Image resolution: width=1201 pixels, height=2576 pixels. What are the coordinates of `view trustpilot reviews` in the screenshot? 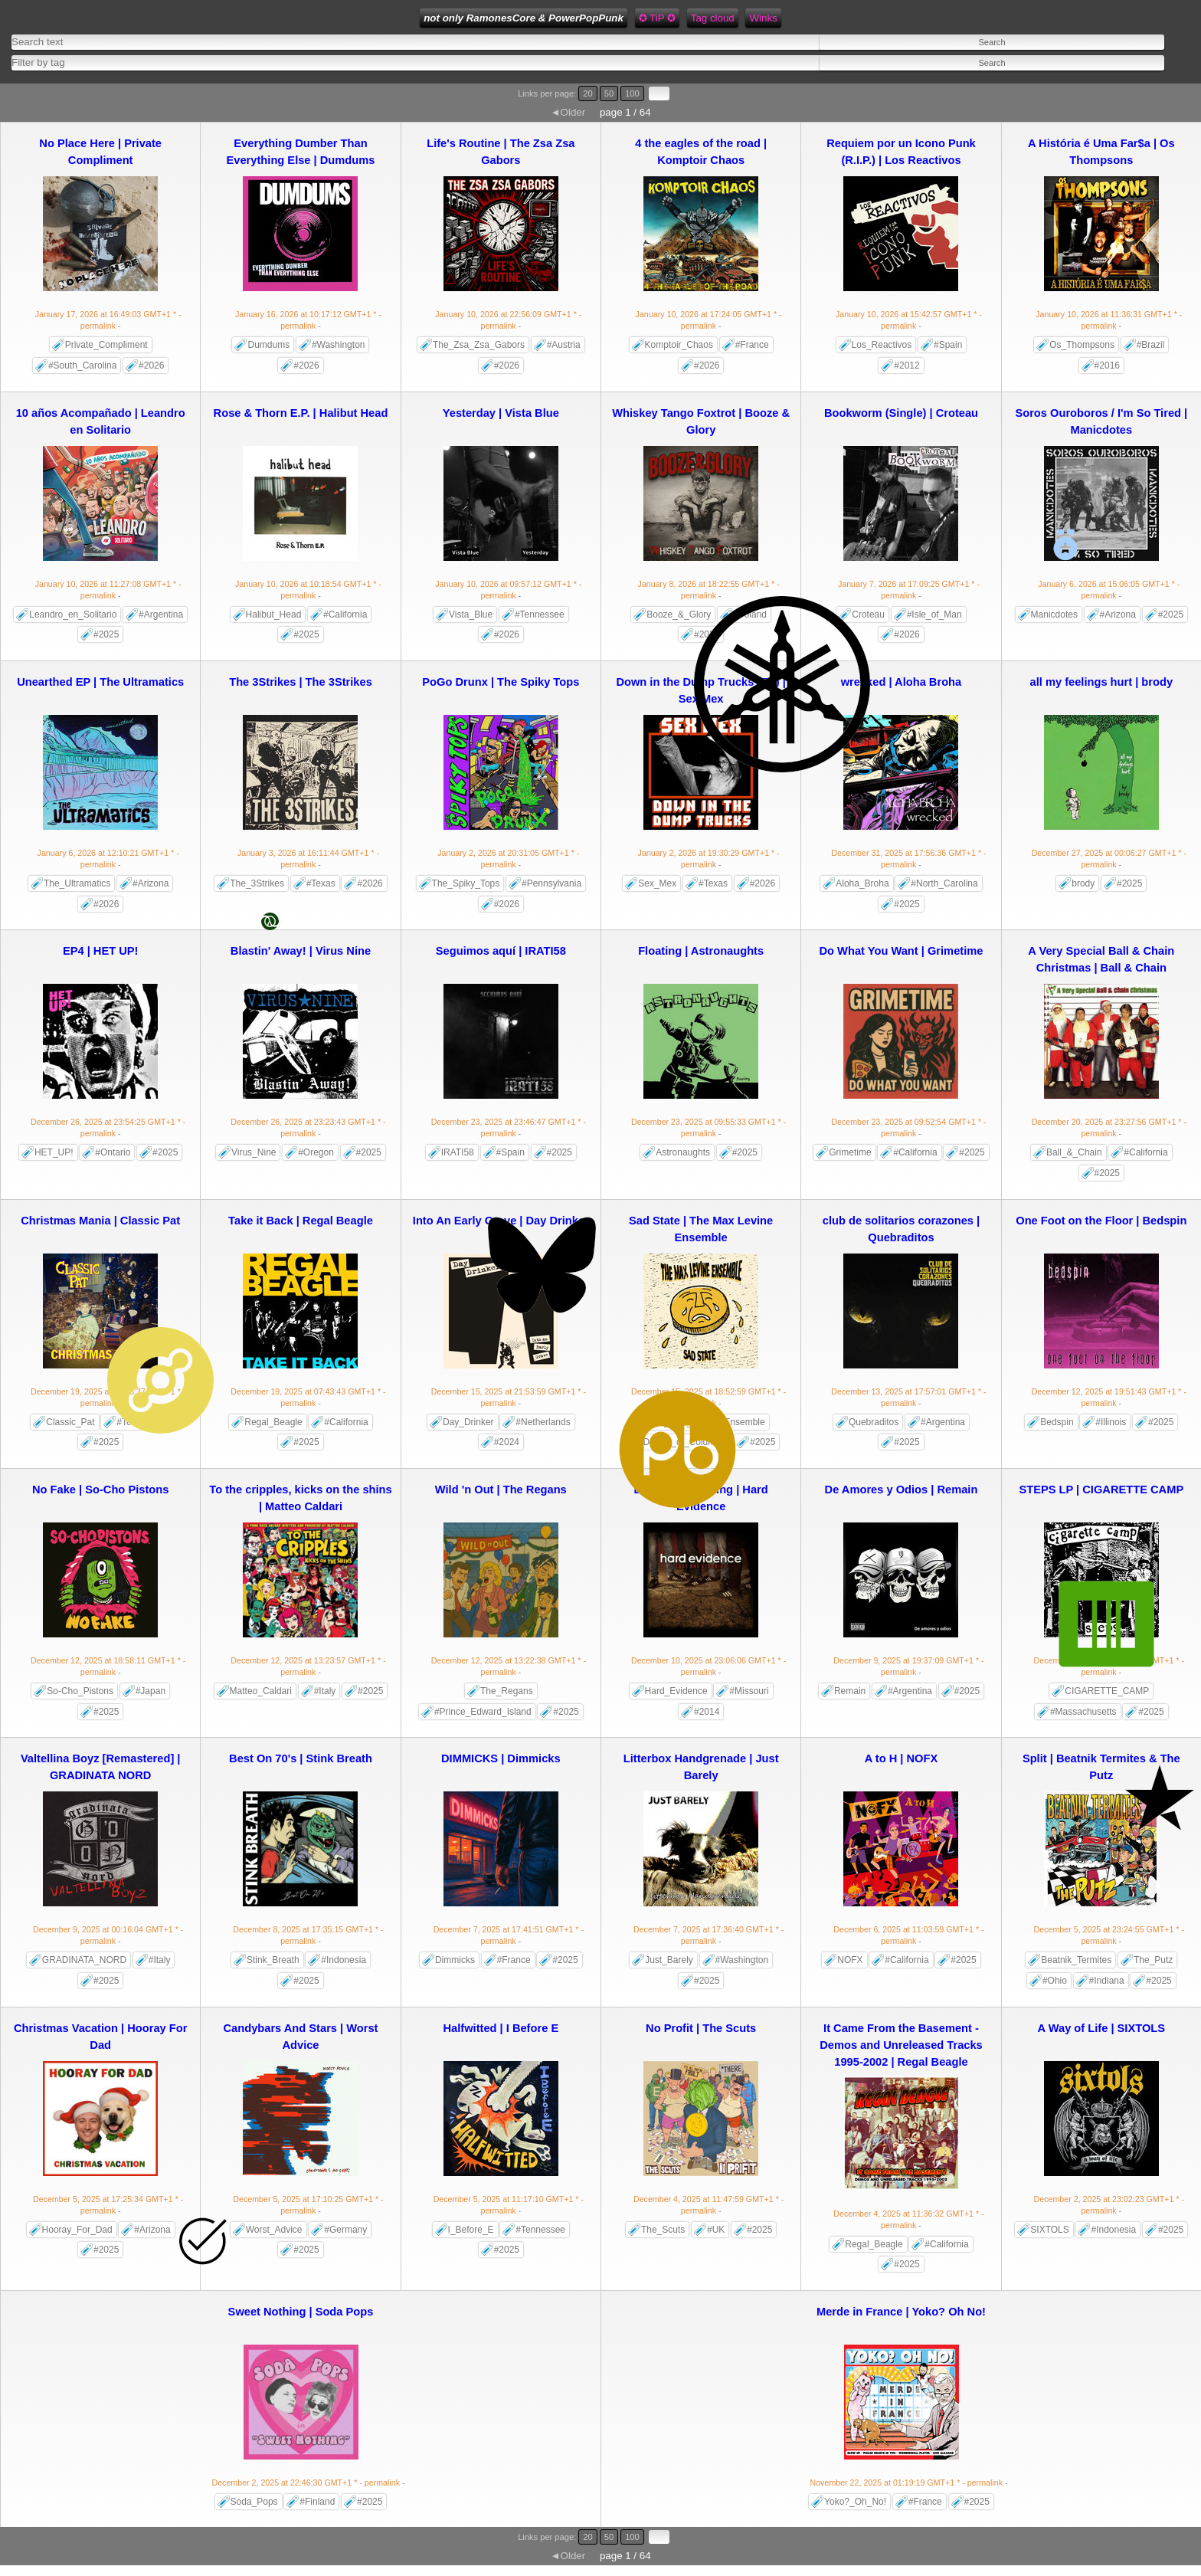 It's located at (1160, 1798).